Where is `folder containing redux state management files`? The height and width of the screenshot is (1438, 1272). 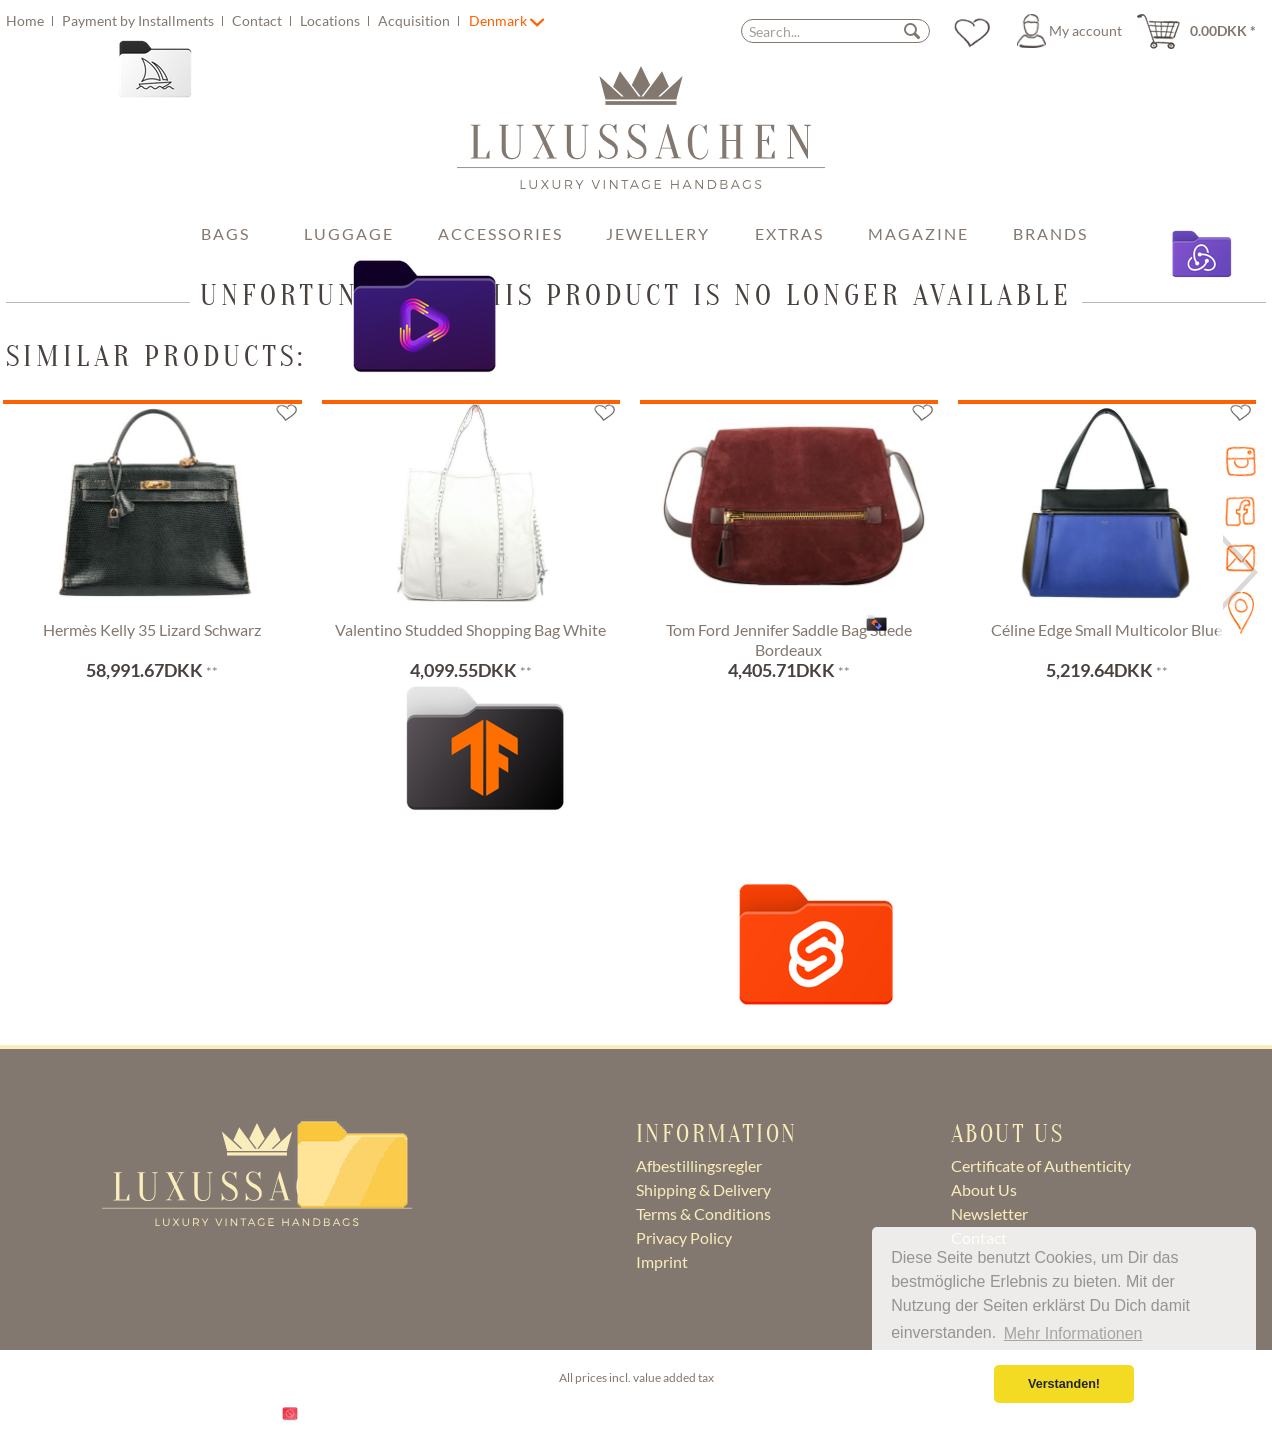 folder containing redux state management files is located at coordinates (1201, 255).